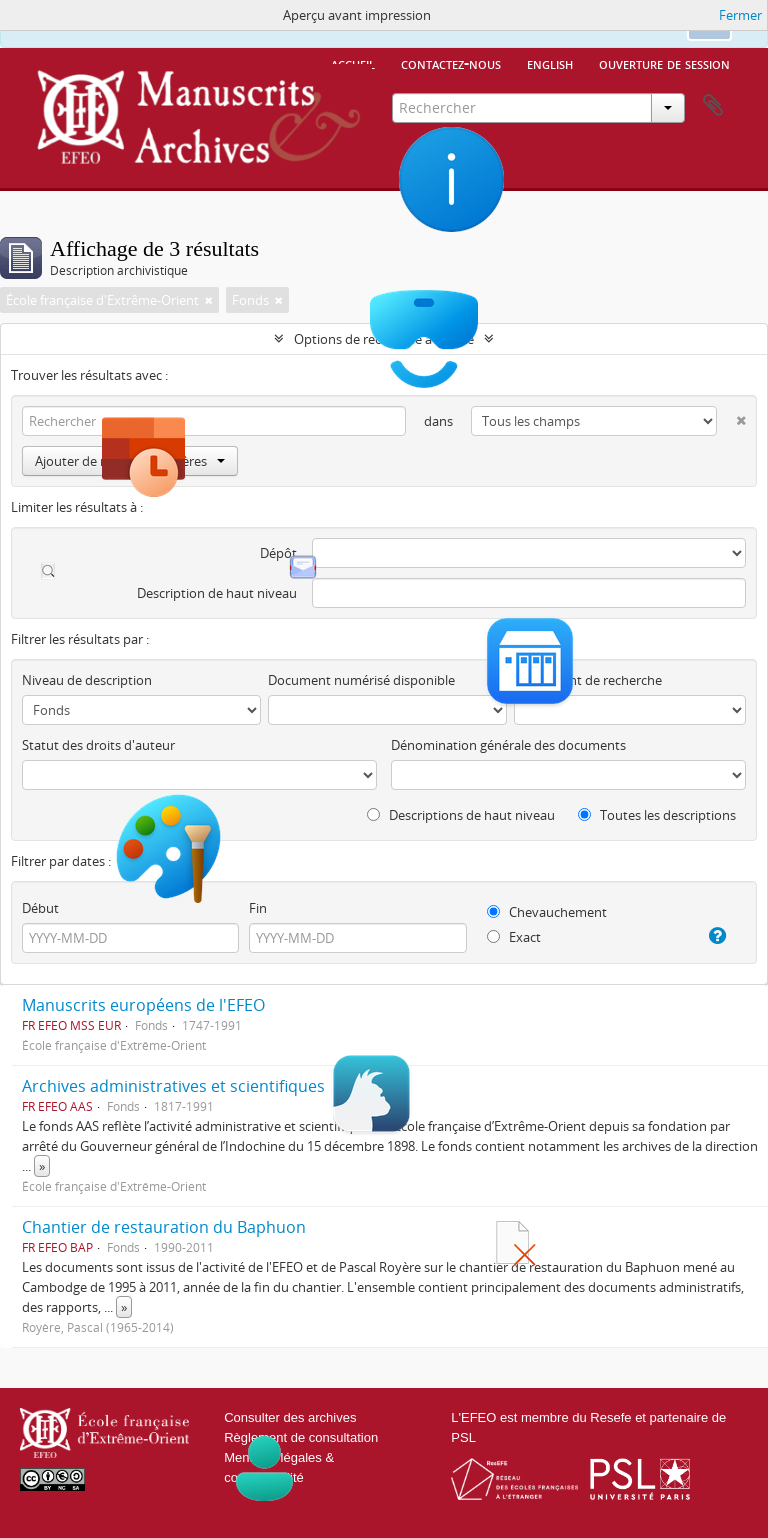 The height and width of the screenshot is (1538, 768). I want to click on open synology nas management app, so click(530, 661).